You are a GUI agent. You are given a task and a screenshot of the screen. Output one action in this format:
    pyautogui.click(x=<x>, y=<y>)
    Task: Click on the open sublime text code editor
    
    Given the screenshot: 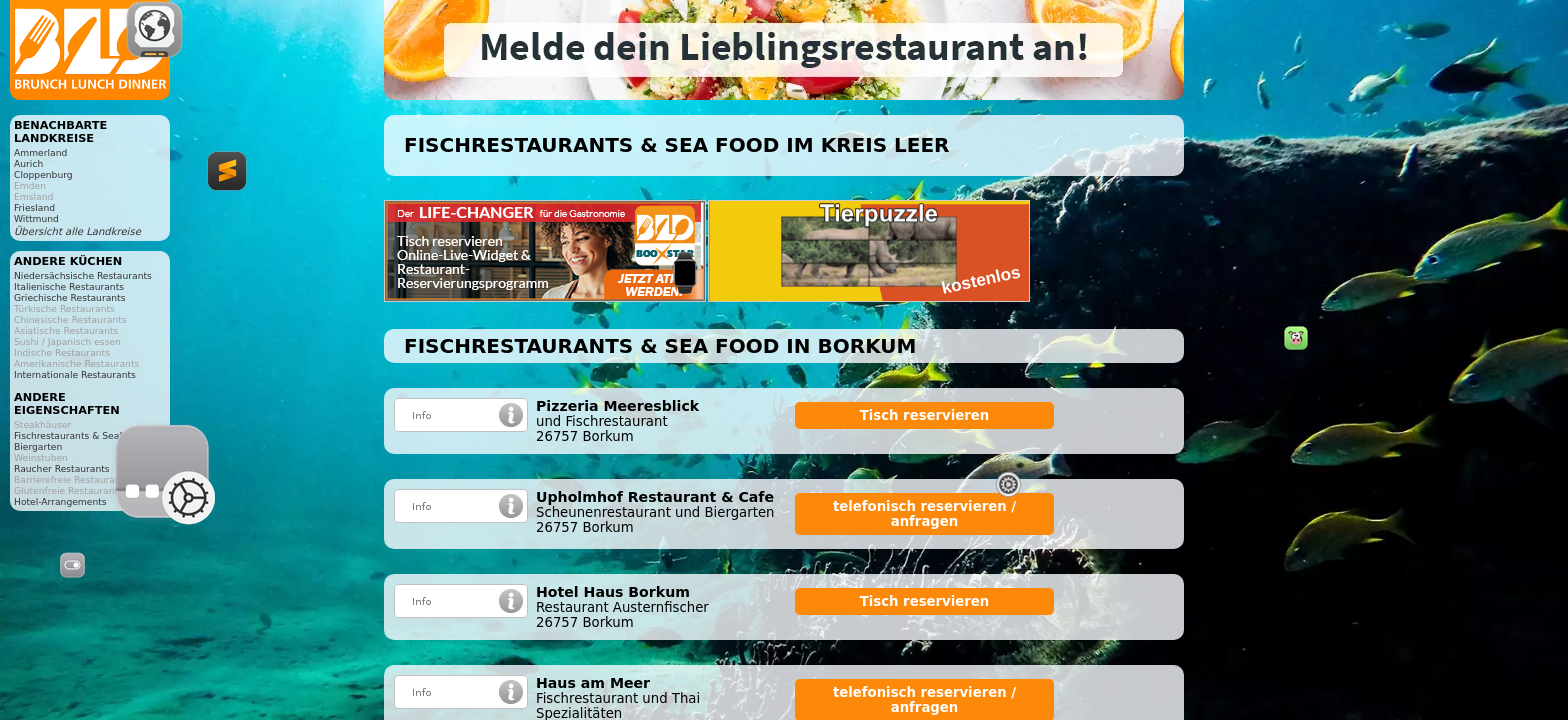 What is the action you would take?
    pyautogui.click(x=227, y=171)
    